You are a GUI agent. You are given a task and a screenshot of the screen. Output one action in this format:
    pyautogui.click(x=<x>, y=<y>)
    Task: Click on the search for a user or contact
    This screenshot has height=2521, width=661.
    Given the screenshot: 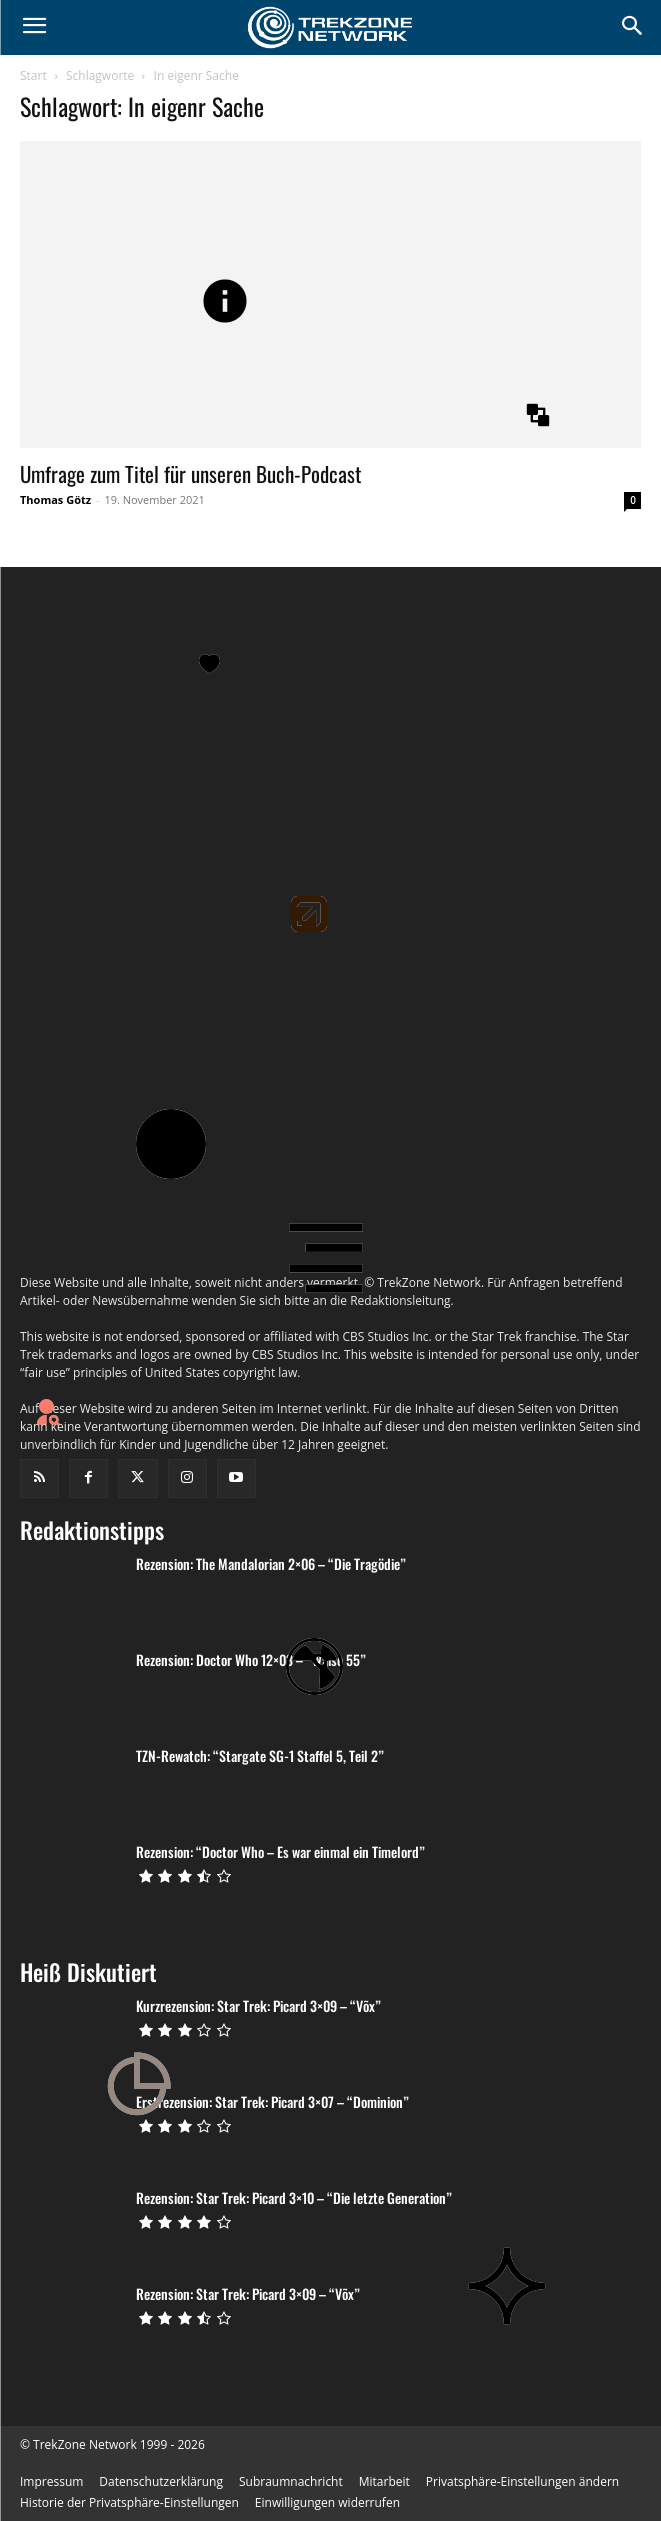 What is the action you would take?
    pyautogui.click(x=46, y=1412)
    